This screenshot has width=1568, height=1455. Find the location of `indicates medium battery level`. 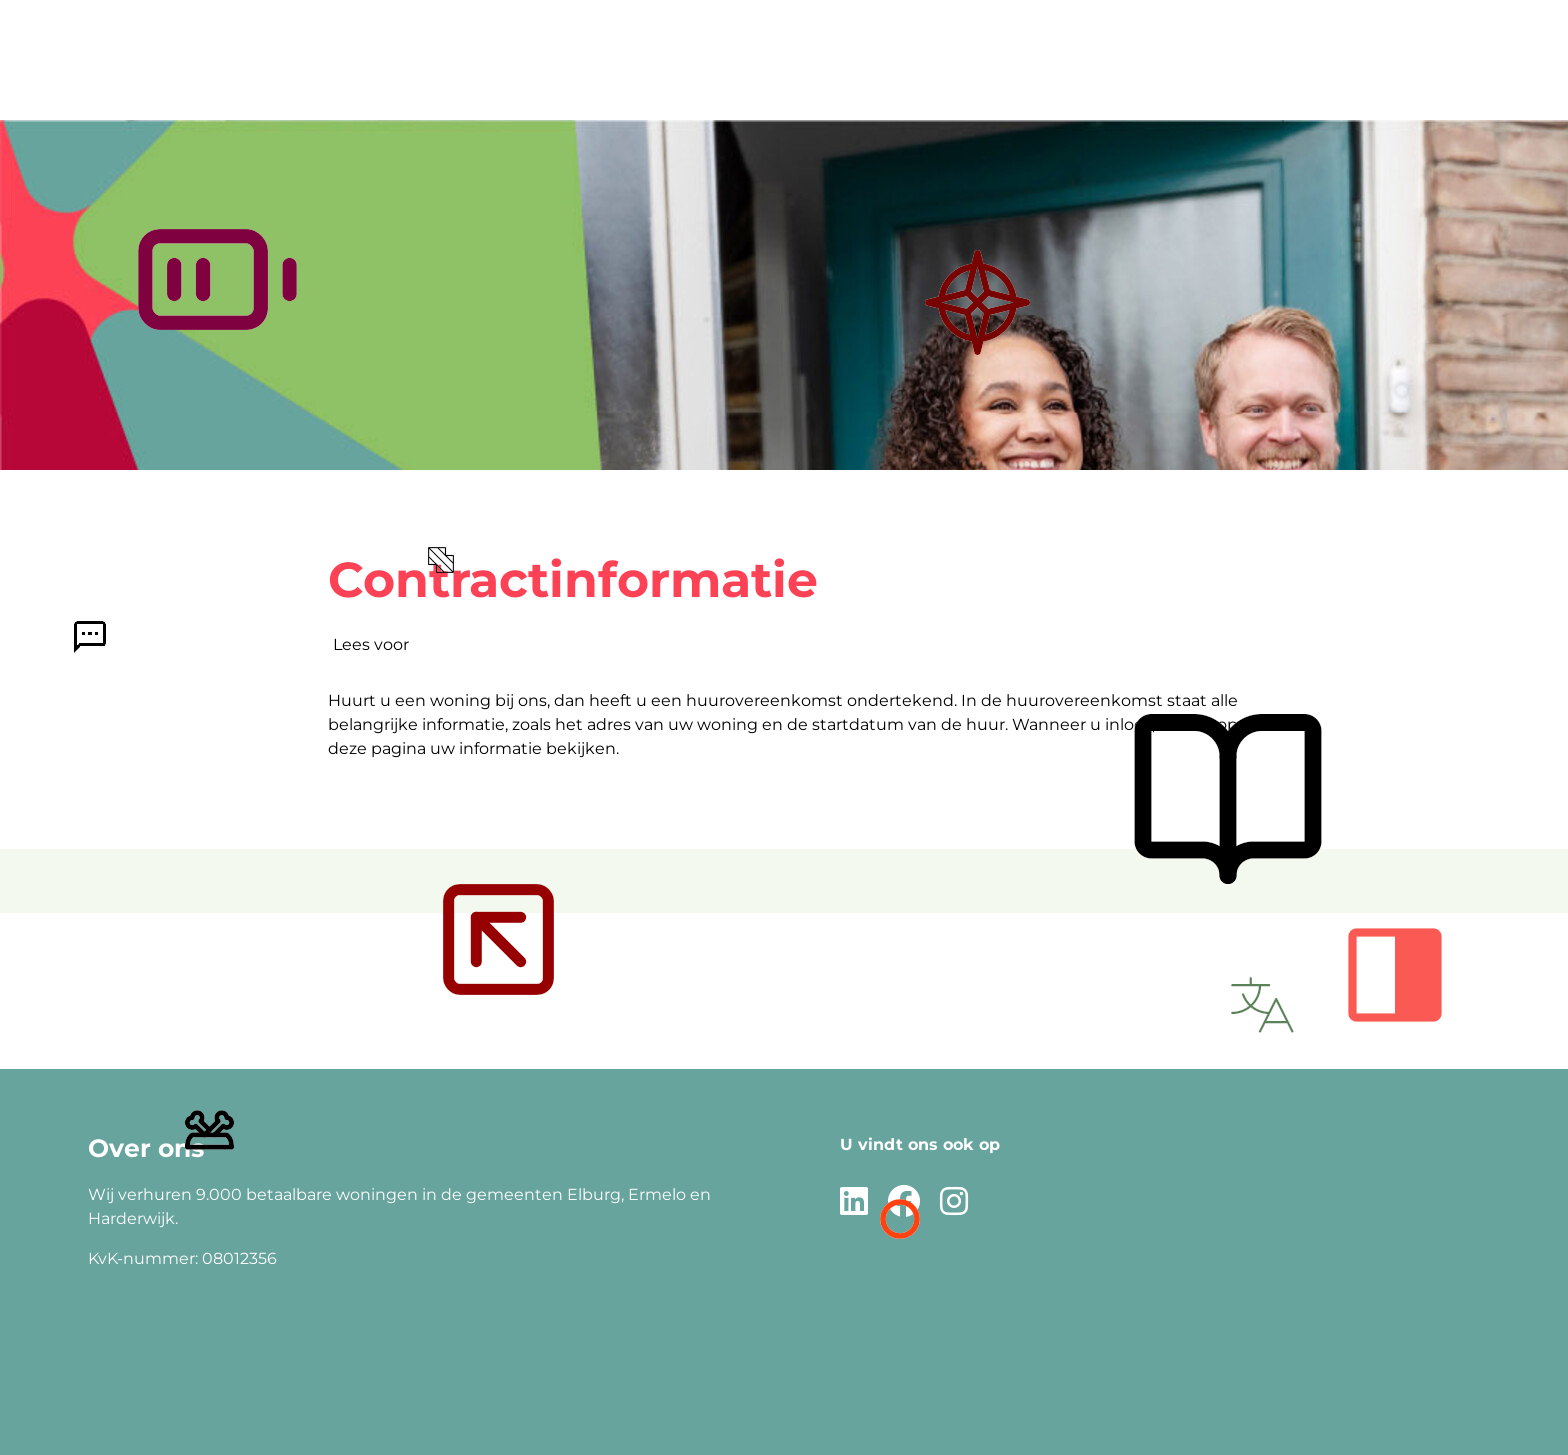

indicates medium battery level is located at coordinates (217, 279).